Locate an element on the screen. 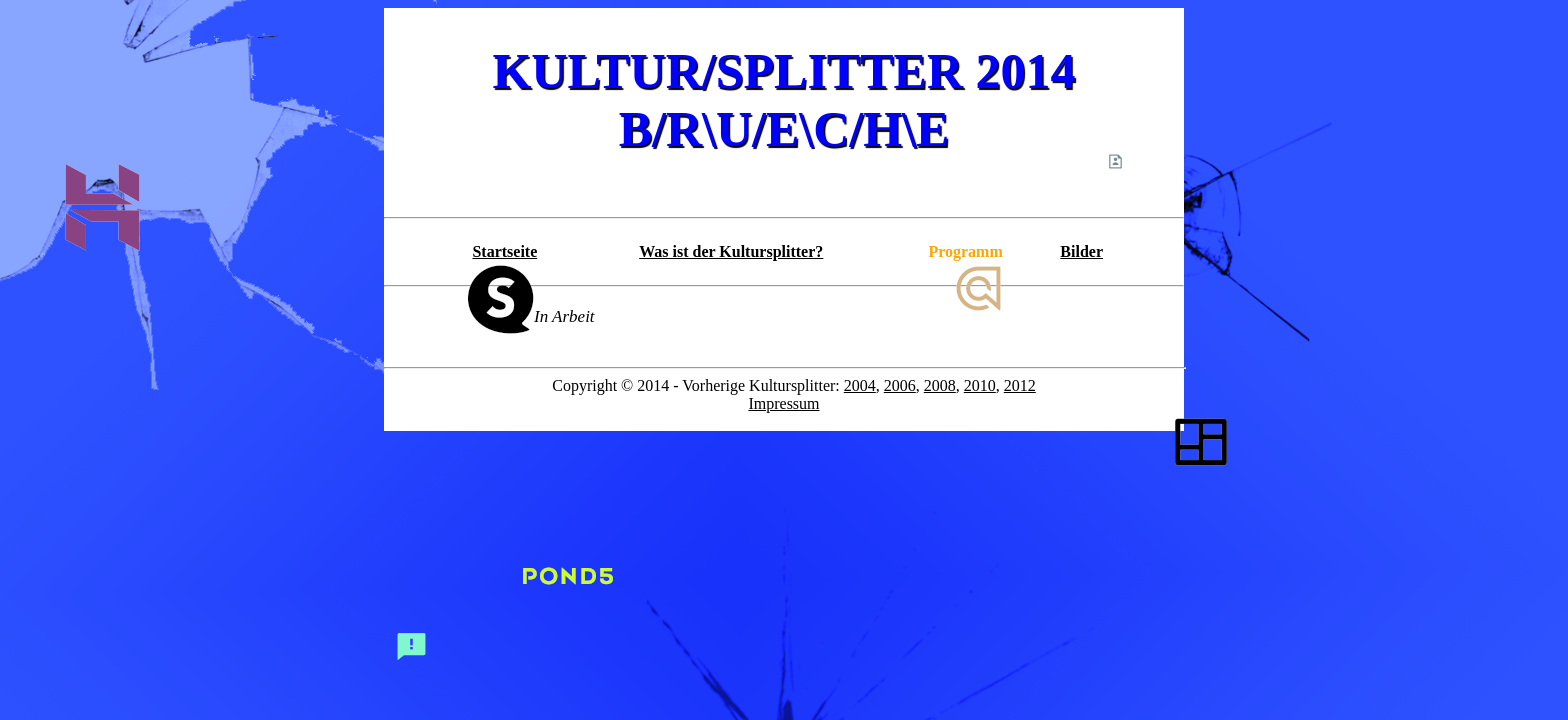 The height and width of the screenshot is (720, 1568). view user profile document is located at coordinates (1115, 161).